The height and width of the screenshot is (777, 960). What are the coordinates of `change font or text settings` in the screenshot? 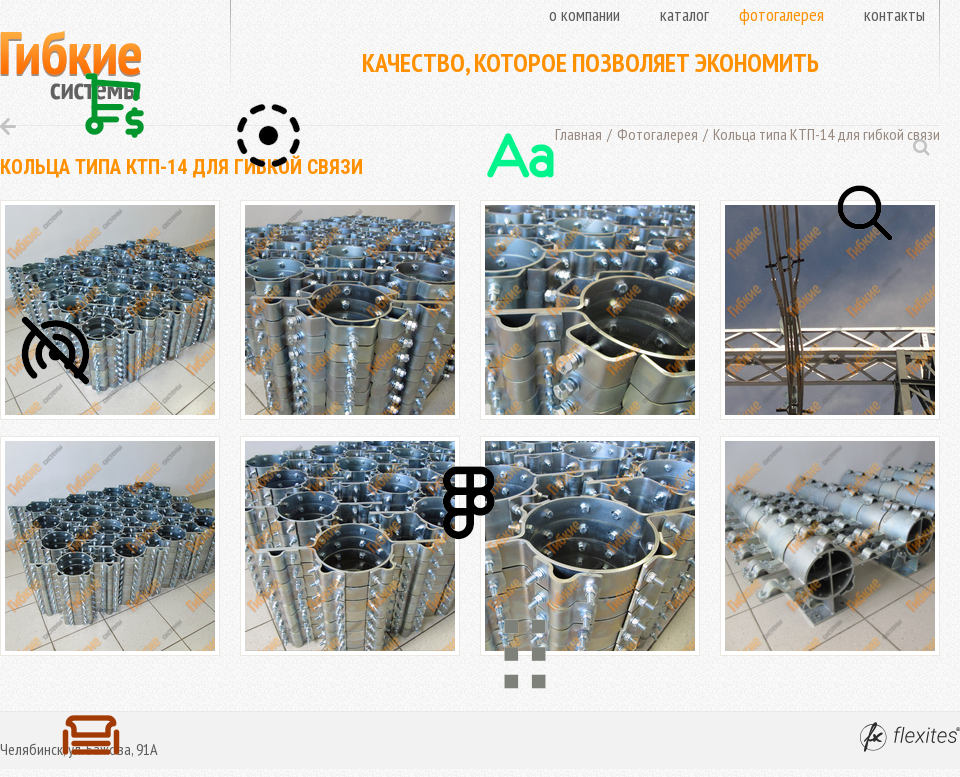 It's located at (521, 156).